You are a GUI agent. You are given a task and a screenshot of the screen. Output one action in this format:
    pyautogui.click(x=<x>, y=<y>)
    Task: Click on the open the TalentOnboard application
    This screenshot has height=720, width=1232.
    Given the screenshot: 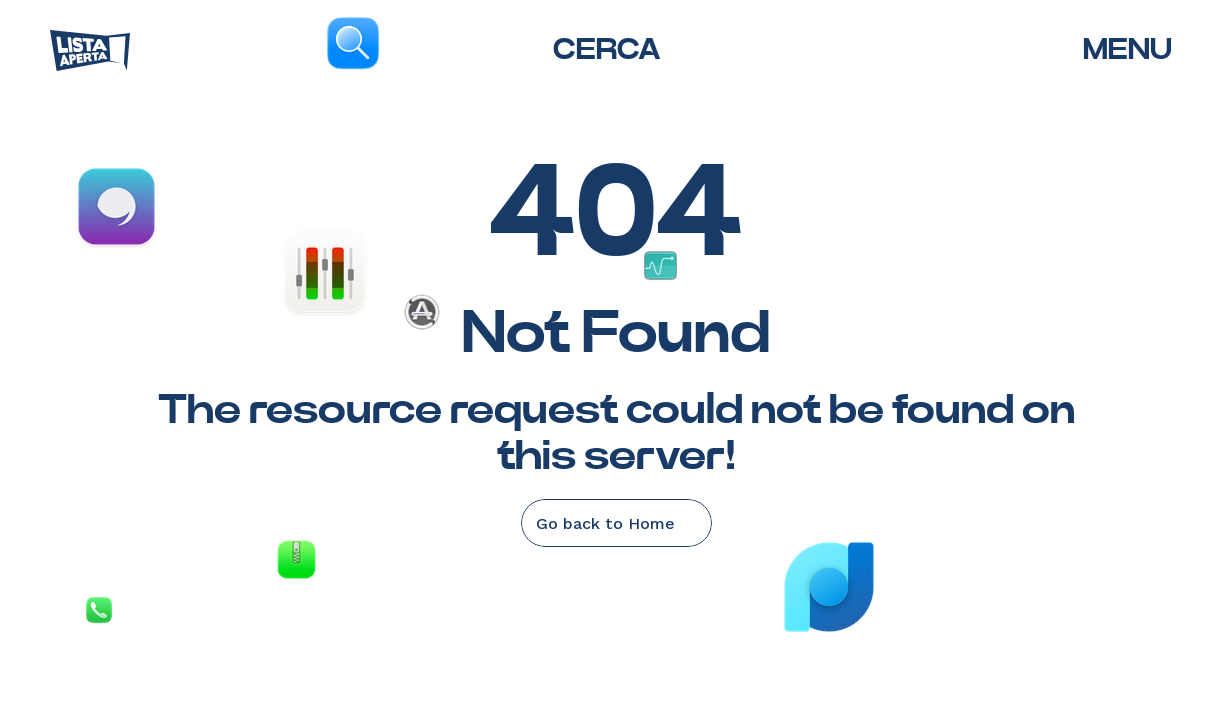 What is the action you would take?
    pyautogui.click(x=829, y=587)
    